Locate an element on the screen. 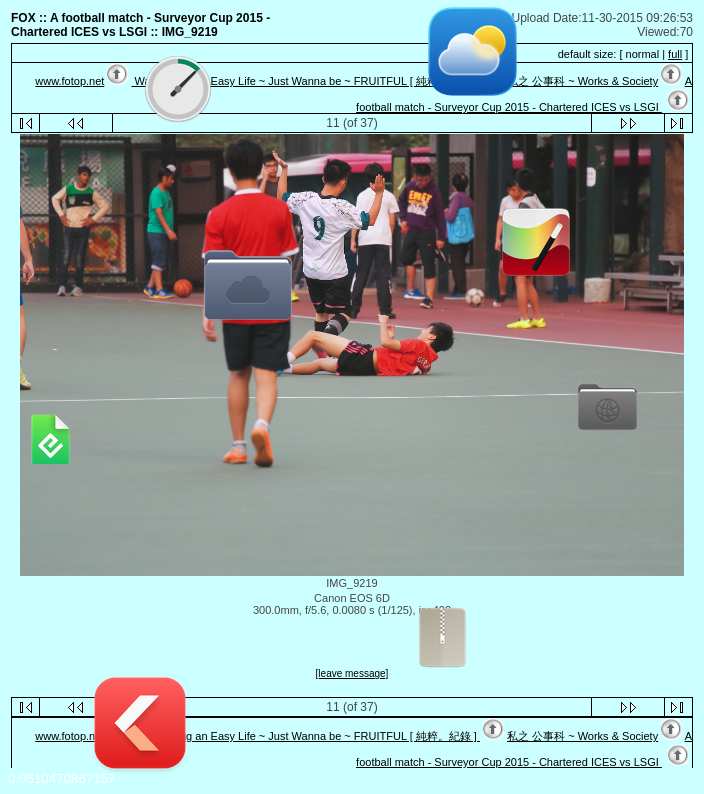 The height and width of the screenshot is (794, 704). folder containing html or web files is located at coordinates (607, 406).